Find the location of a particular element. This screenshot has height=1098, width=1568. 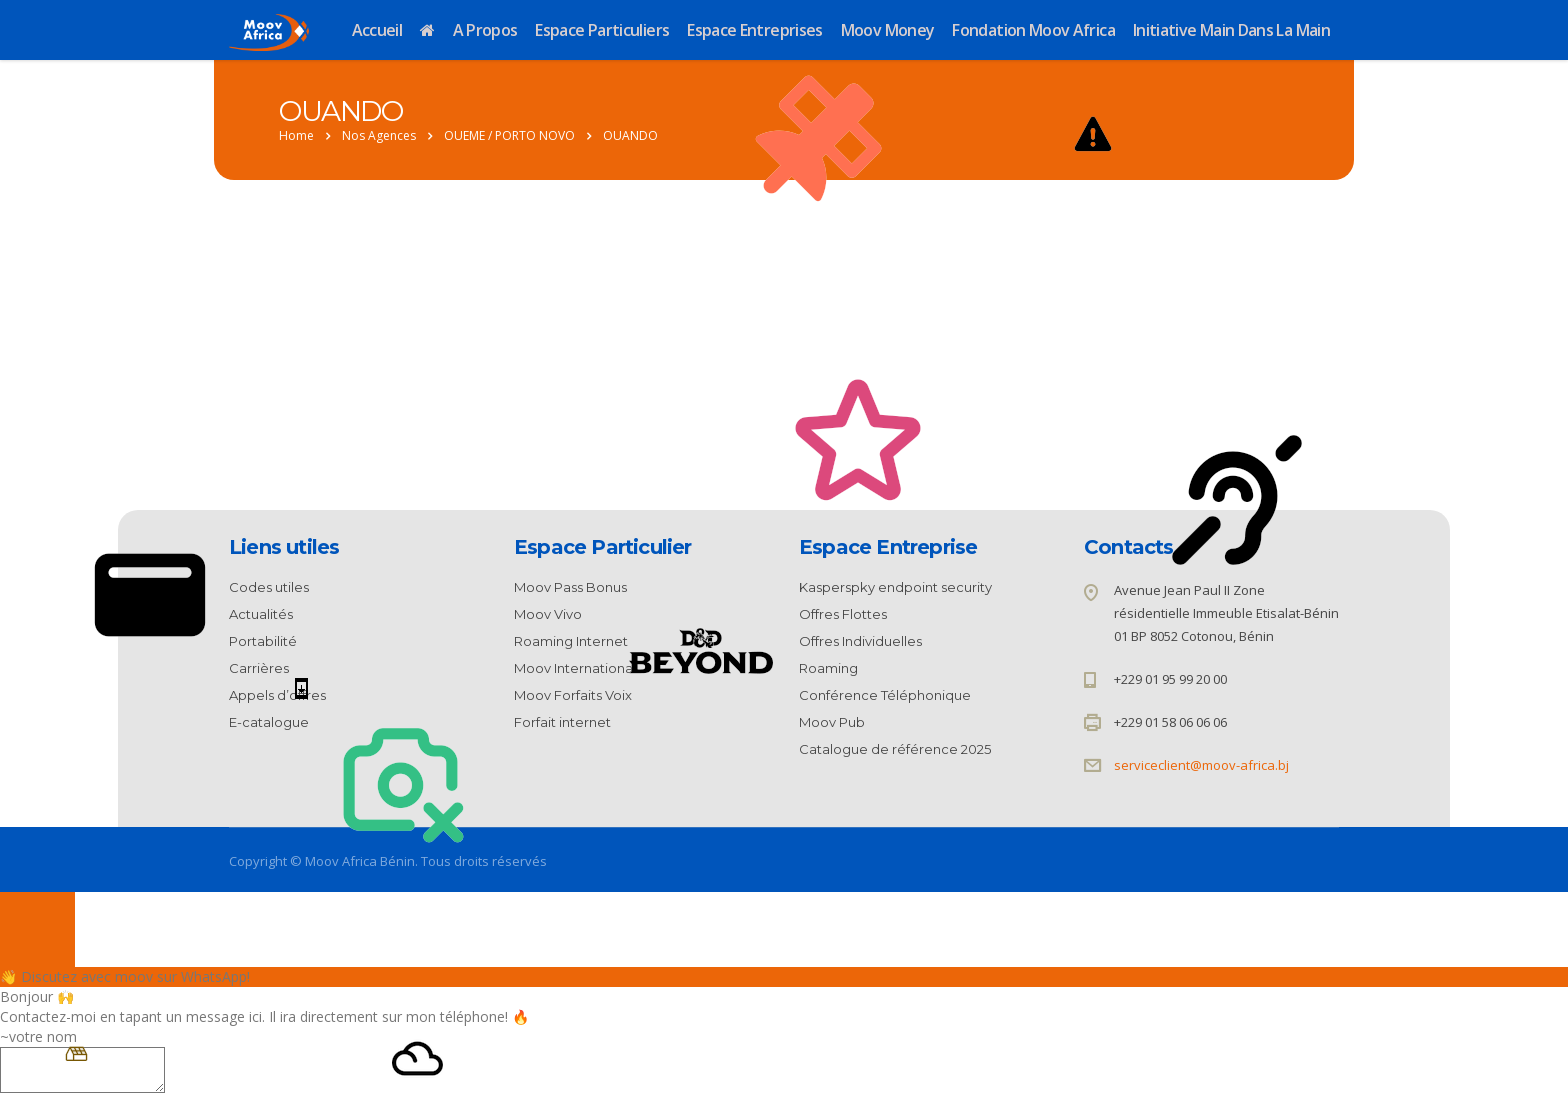

access satellite connection settings is located at coordinates (818, 138).